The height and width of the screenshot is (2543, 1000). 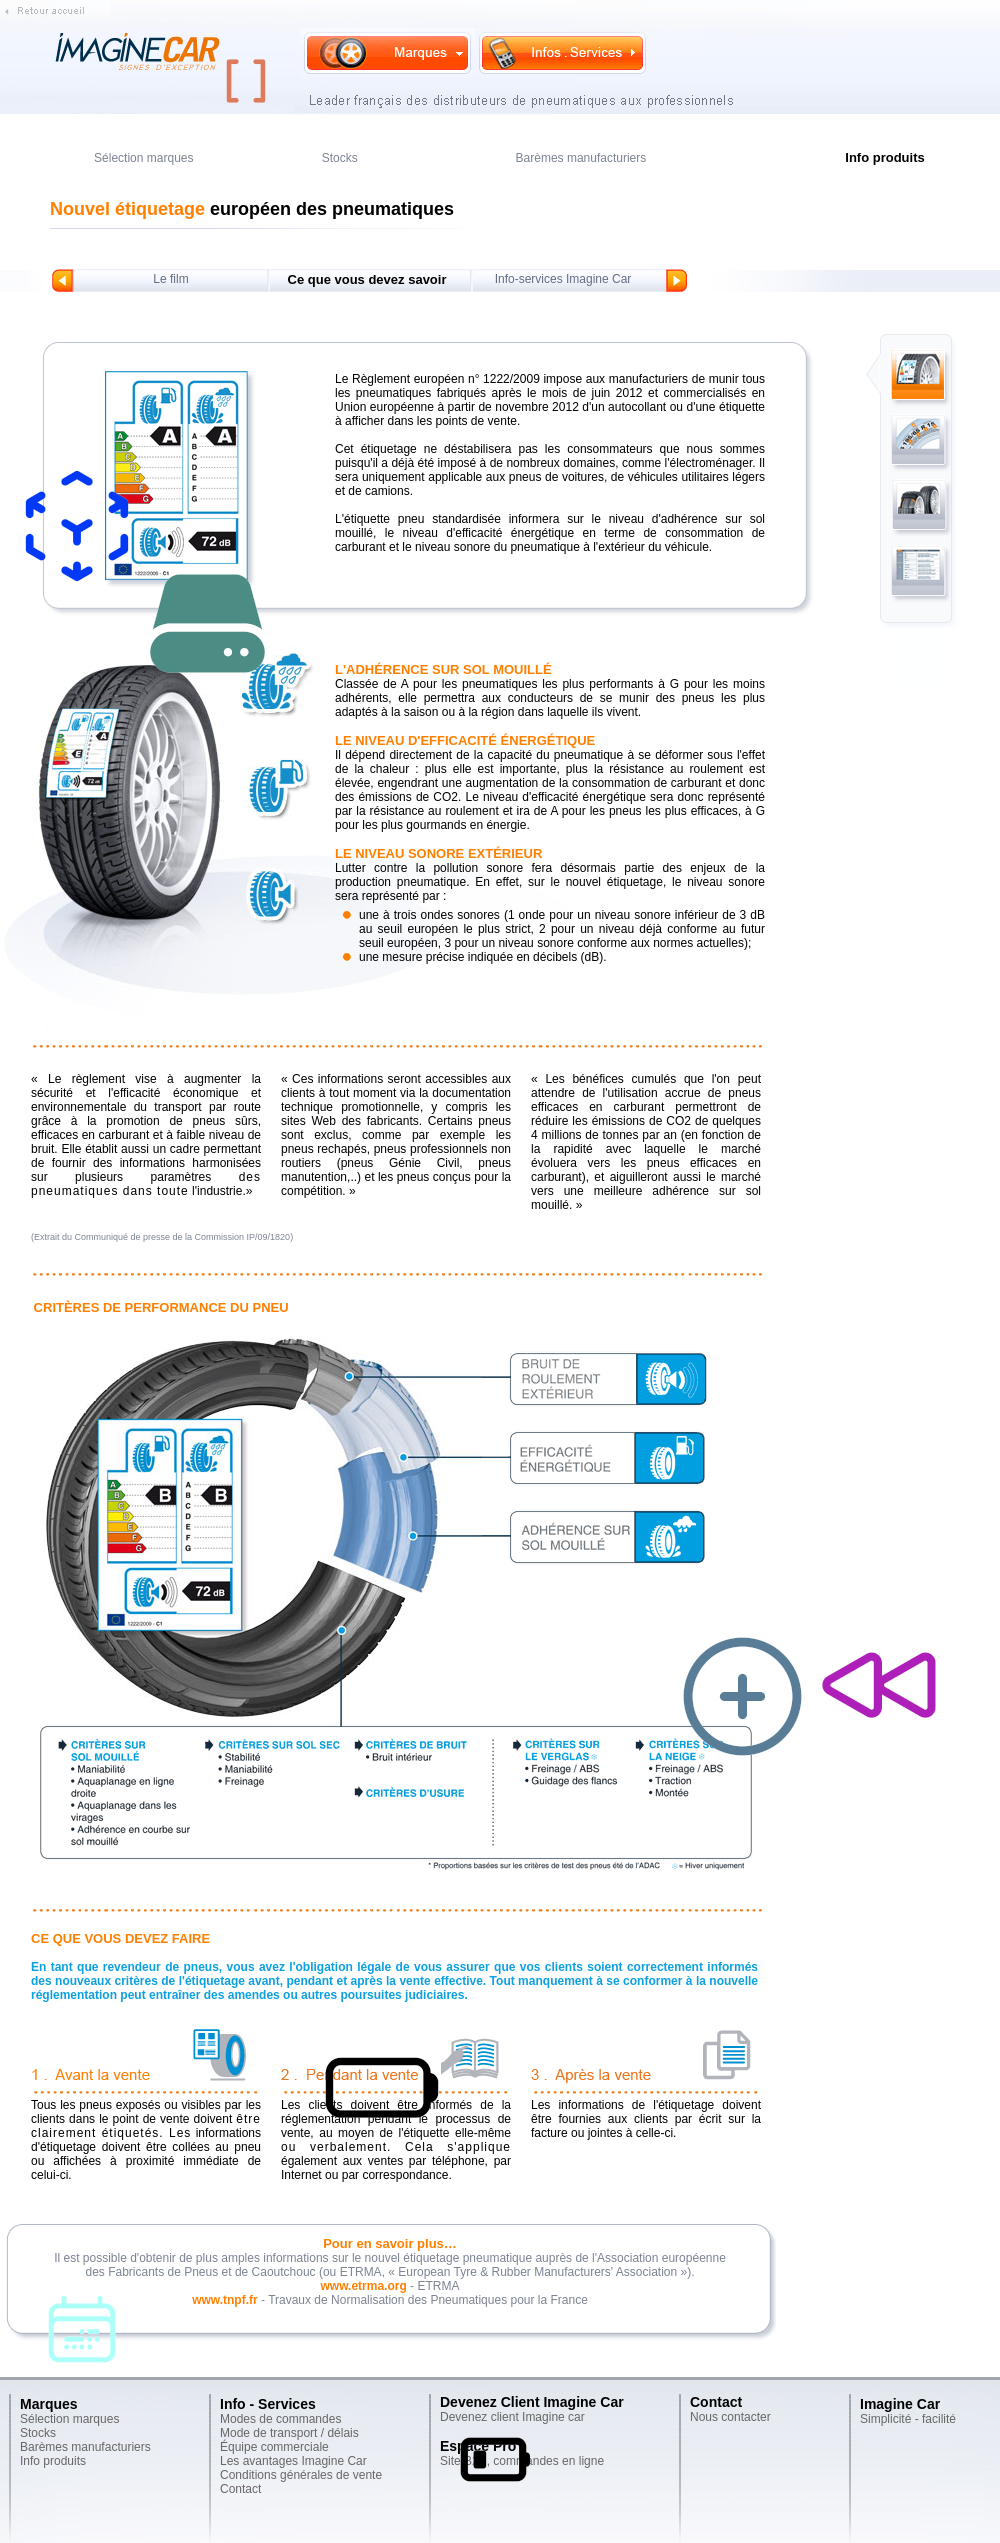 What do you see at coordinates (382, 2084) in the screenshot?
I see `indicates empty battery status` at bounding box center [382, 2084].